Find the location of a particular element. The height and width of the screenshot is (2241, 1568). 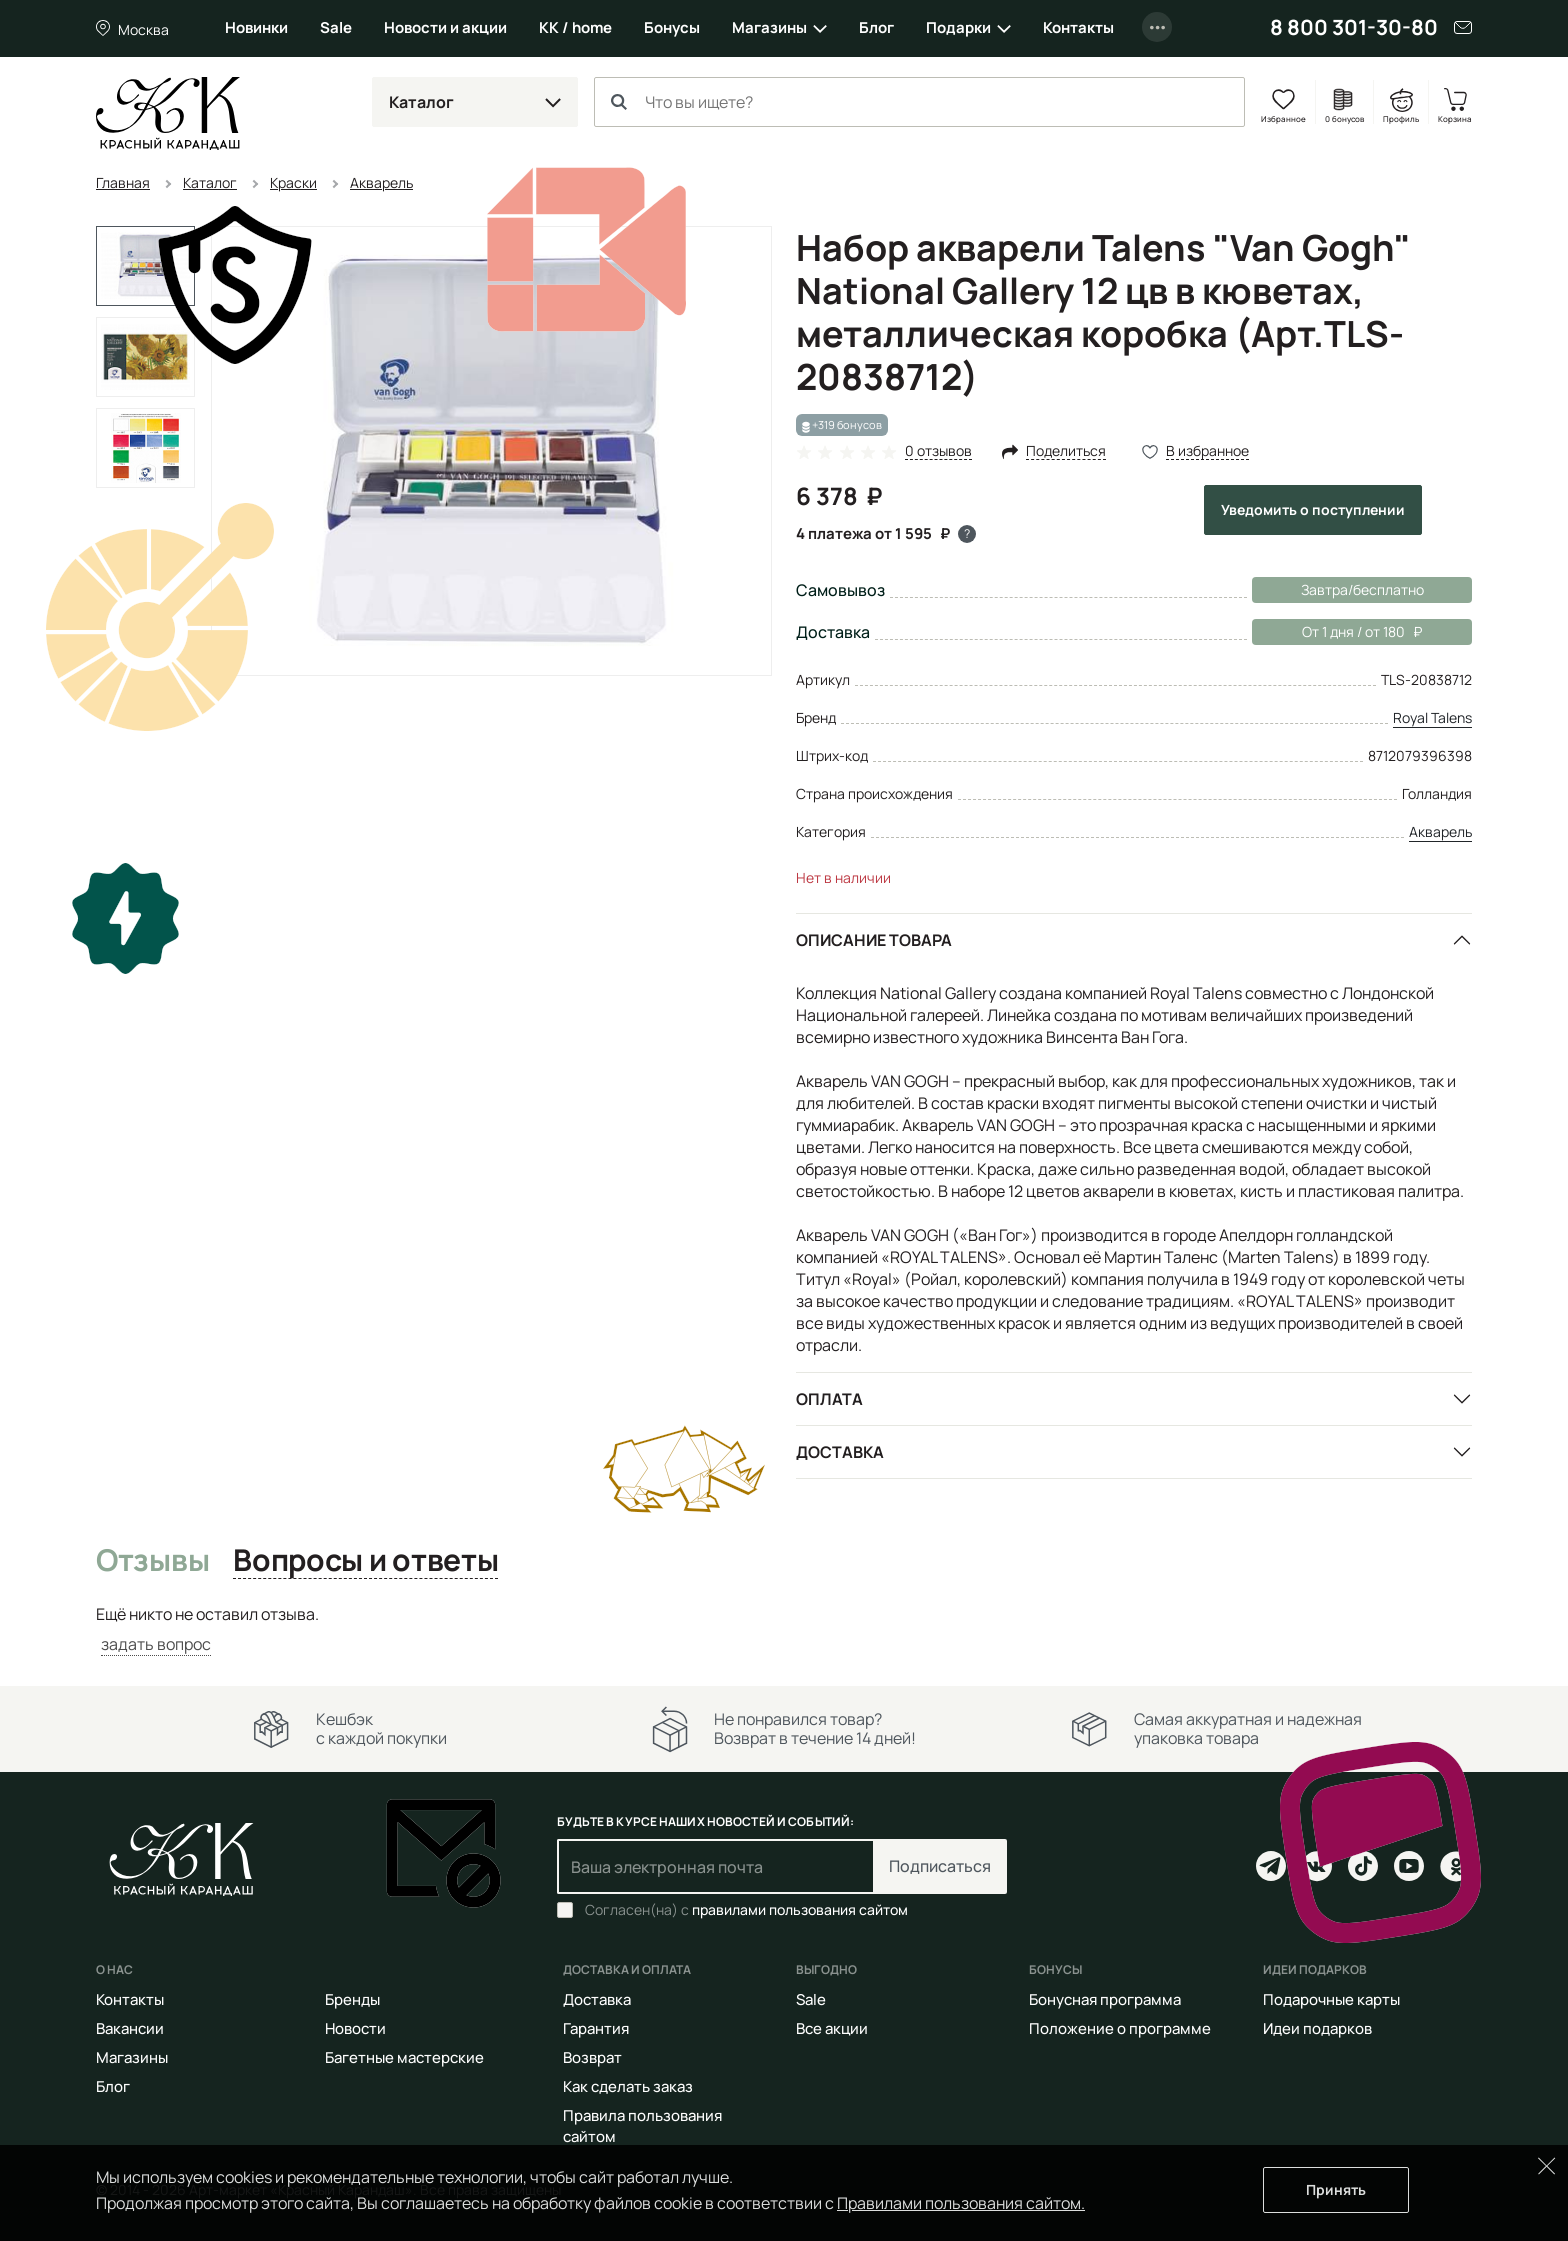

open the fueler app is located at coordinates (125, 918).